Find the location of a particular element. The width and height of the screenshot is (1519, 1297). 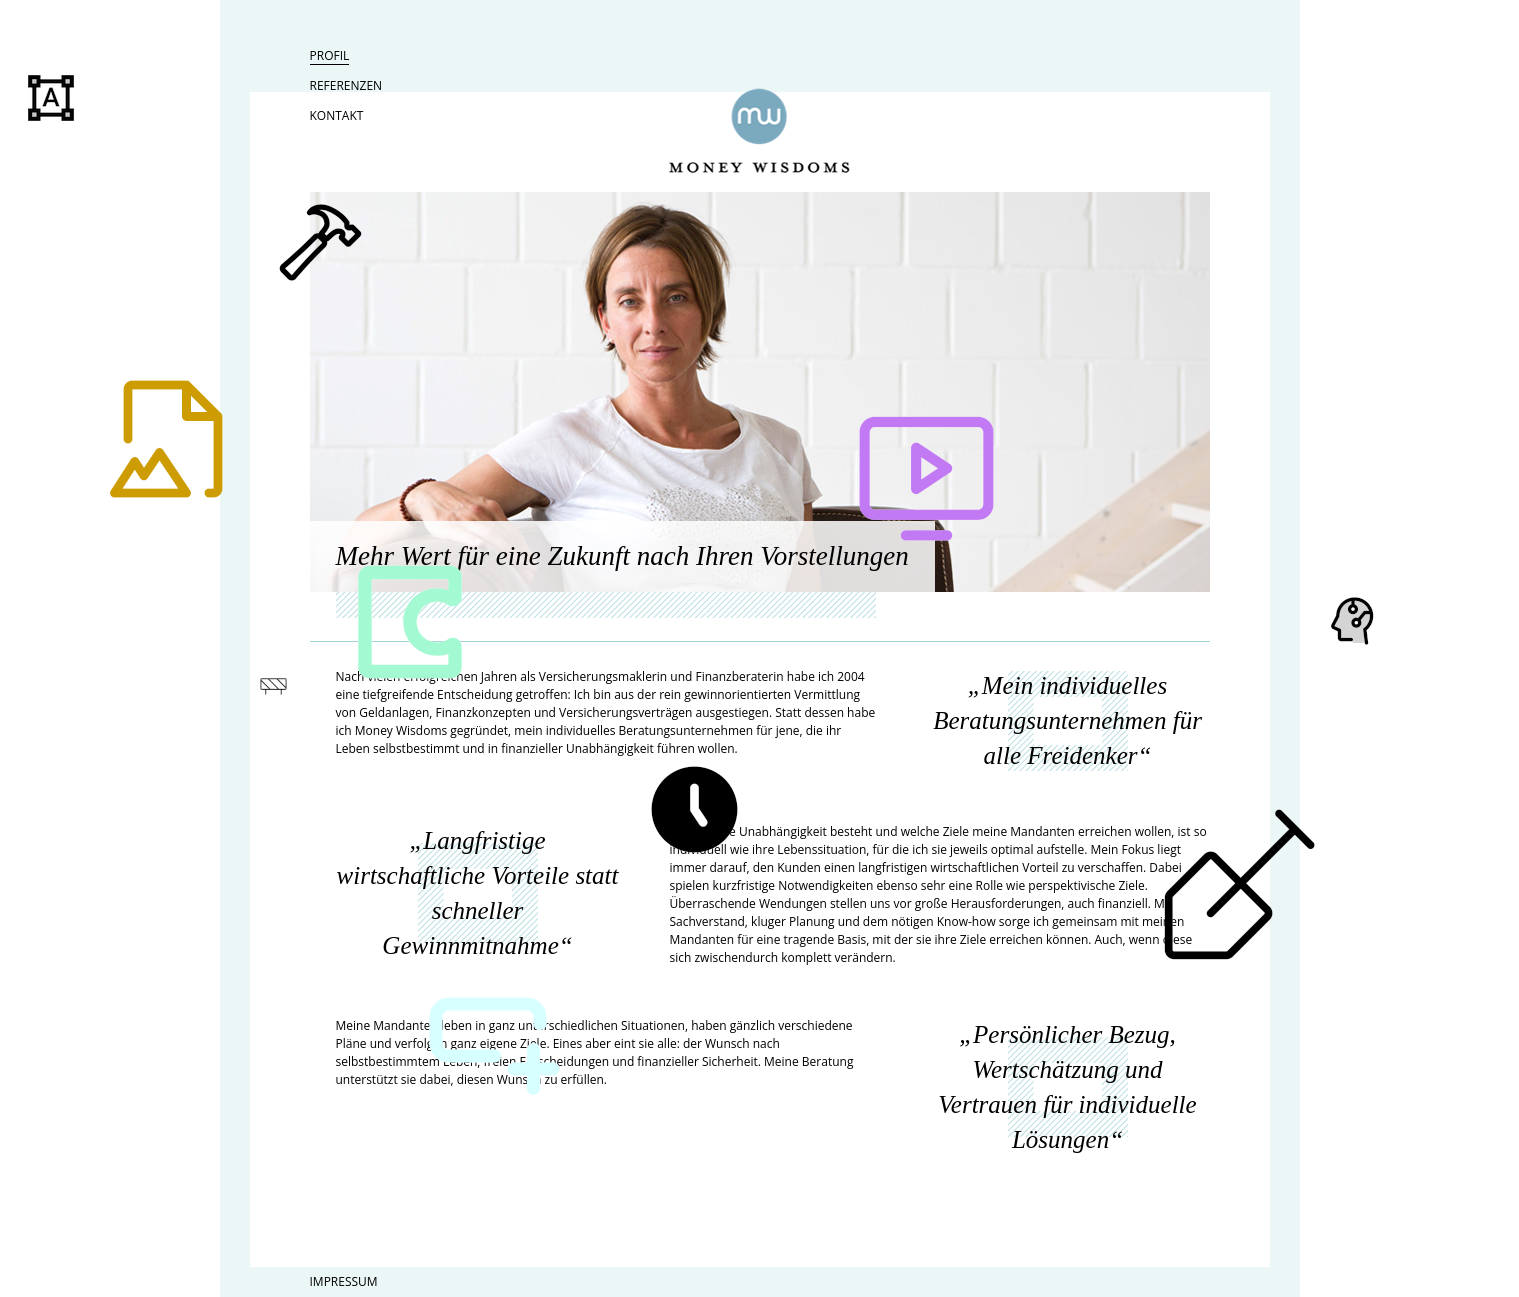

access AI or machine learning features is located at coordinates (1353, 621).